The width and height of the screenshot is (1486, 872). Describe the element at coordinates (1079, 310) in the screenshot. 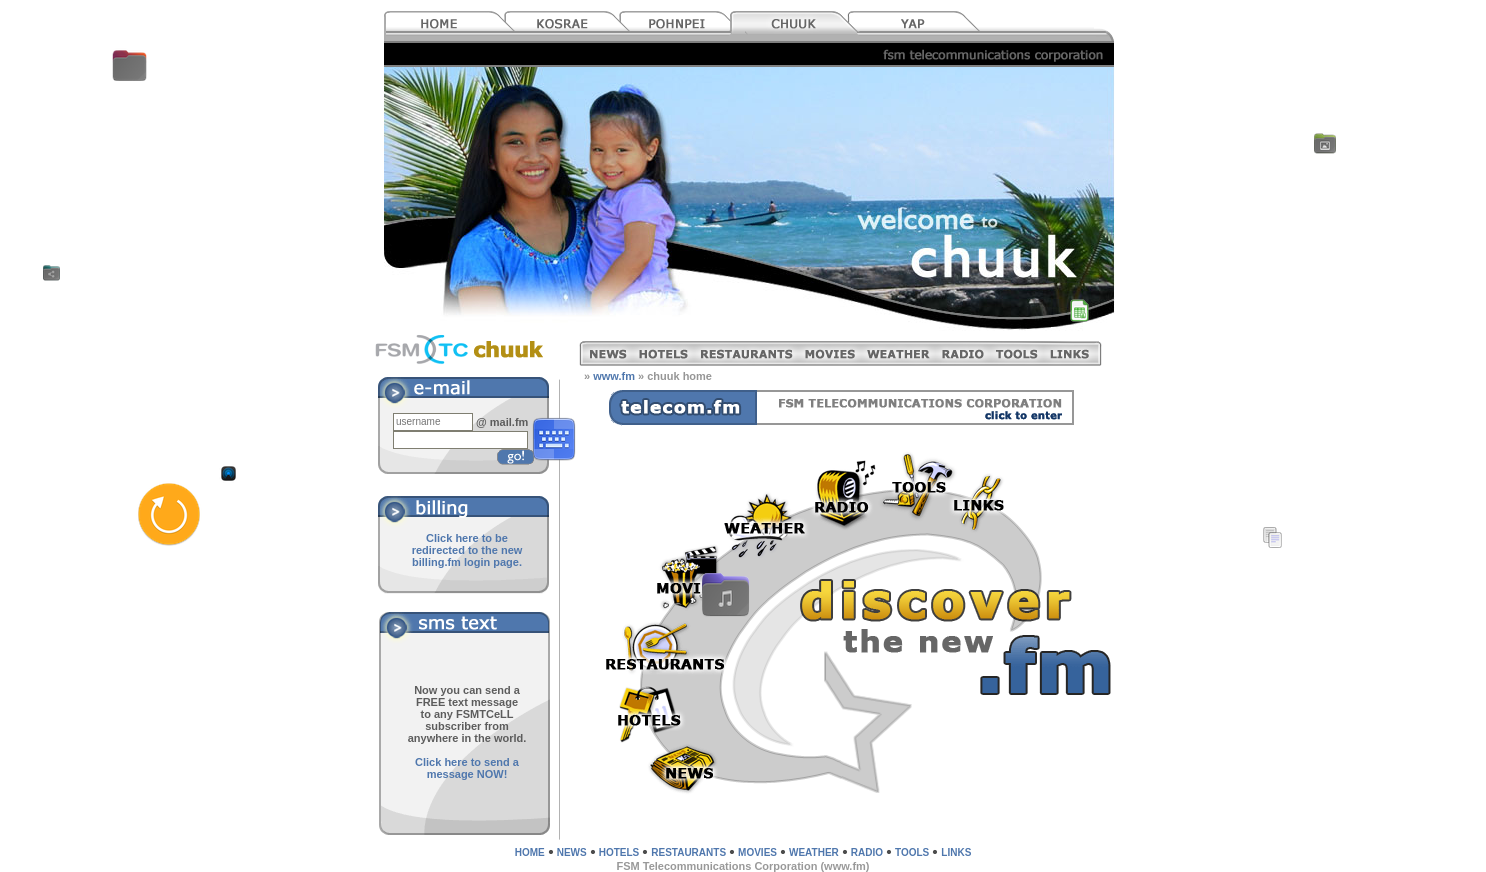

I see `open an opendocument spreadsheet file` at that location.